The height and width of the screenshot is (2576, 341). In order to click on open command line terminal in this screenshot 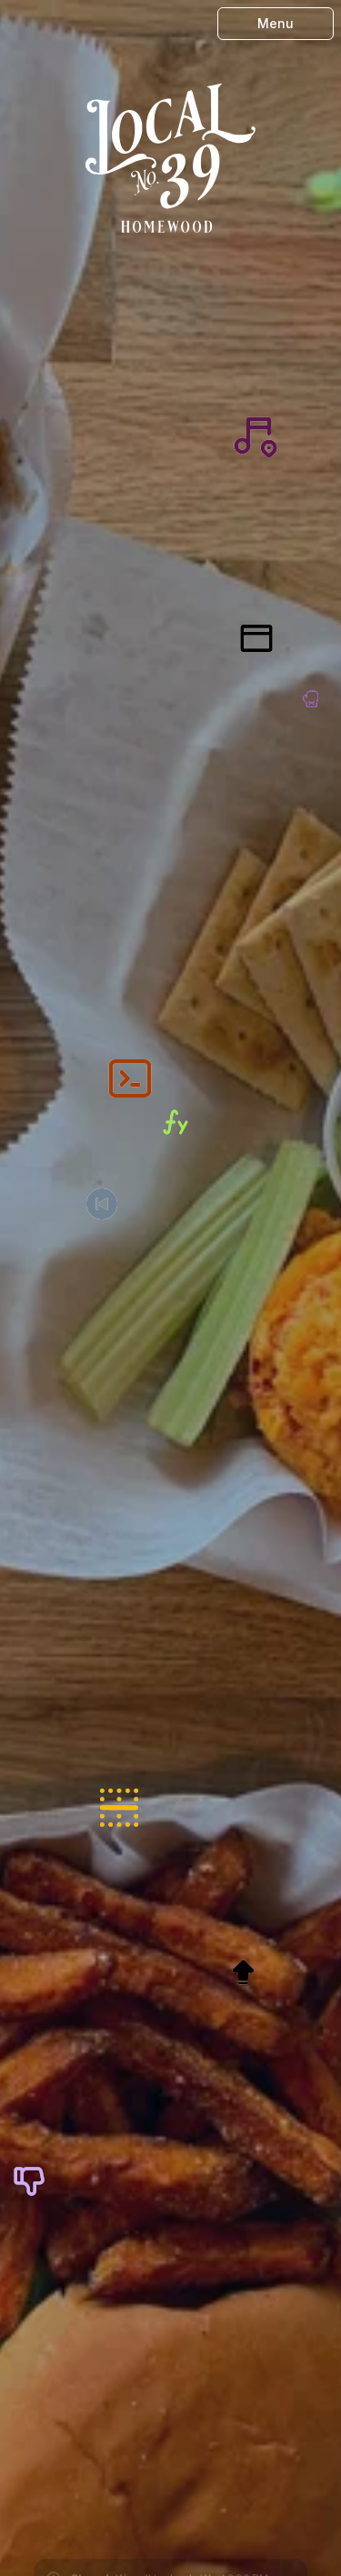, I will do `click(130, 1078)`.